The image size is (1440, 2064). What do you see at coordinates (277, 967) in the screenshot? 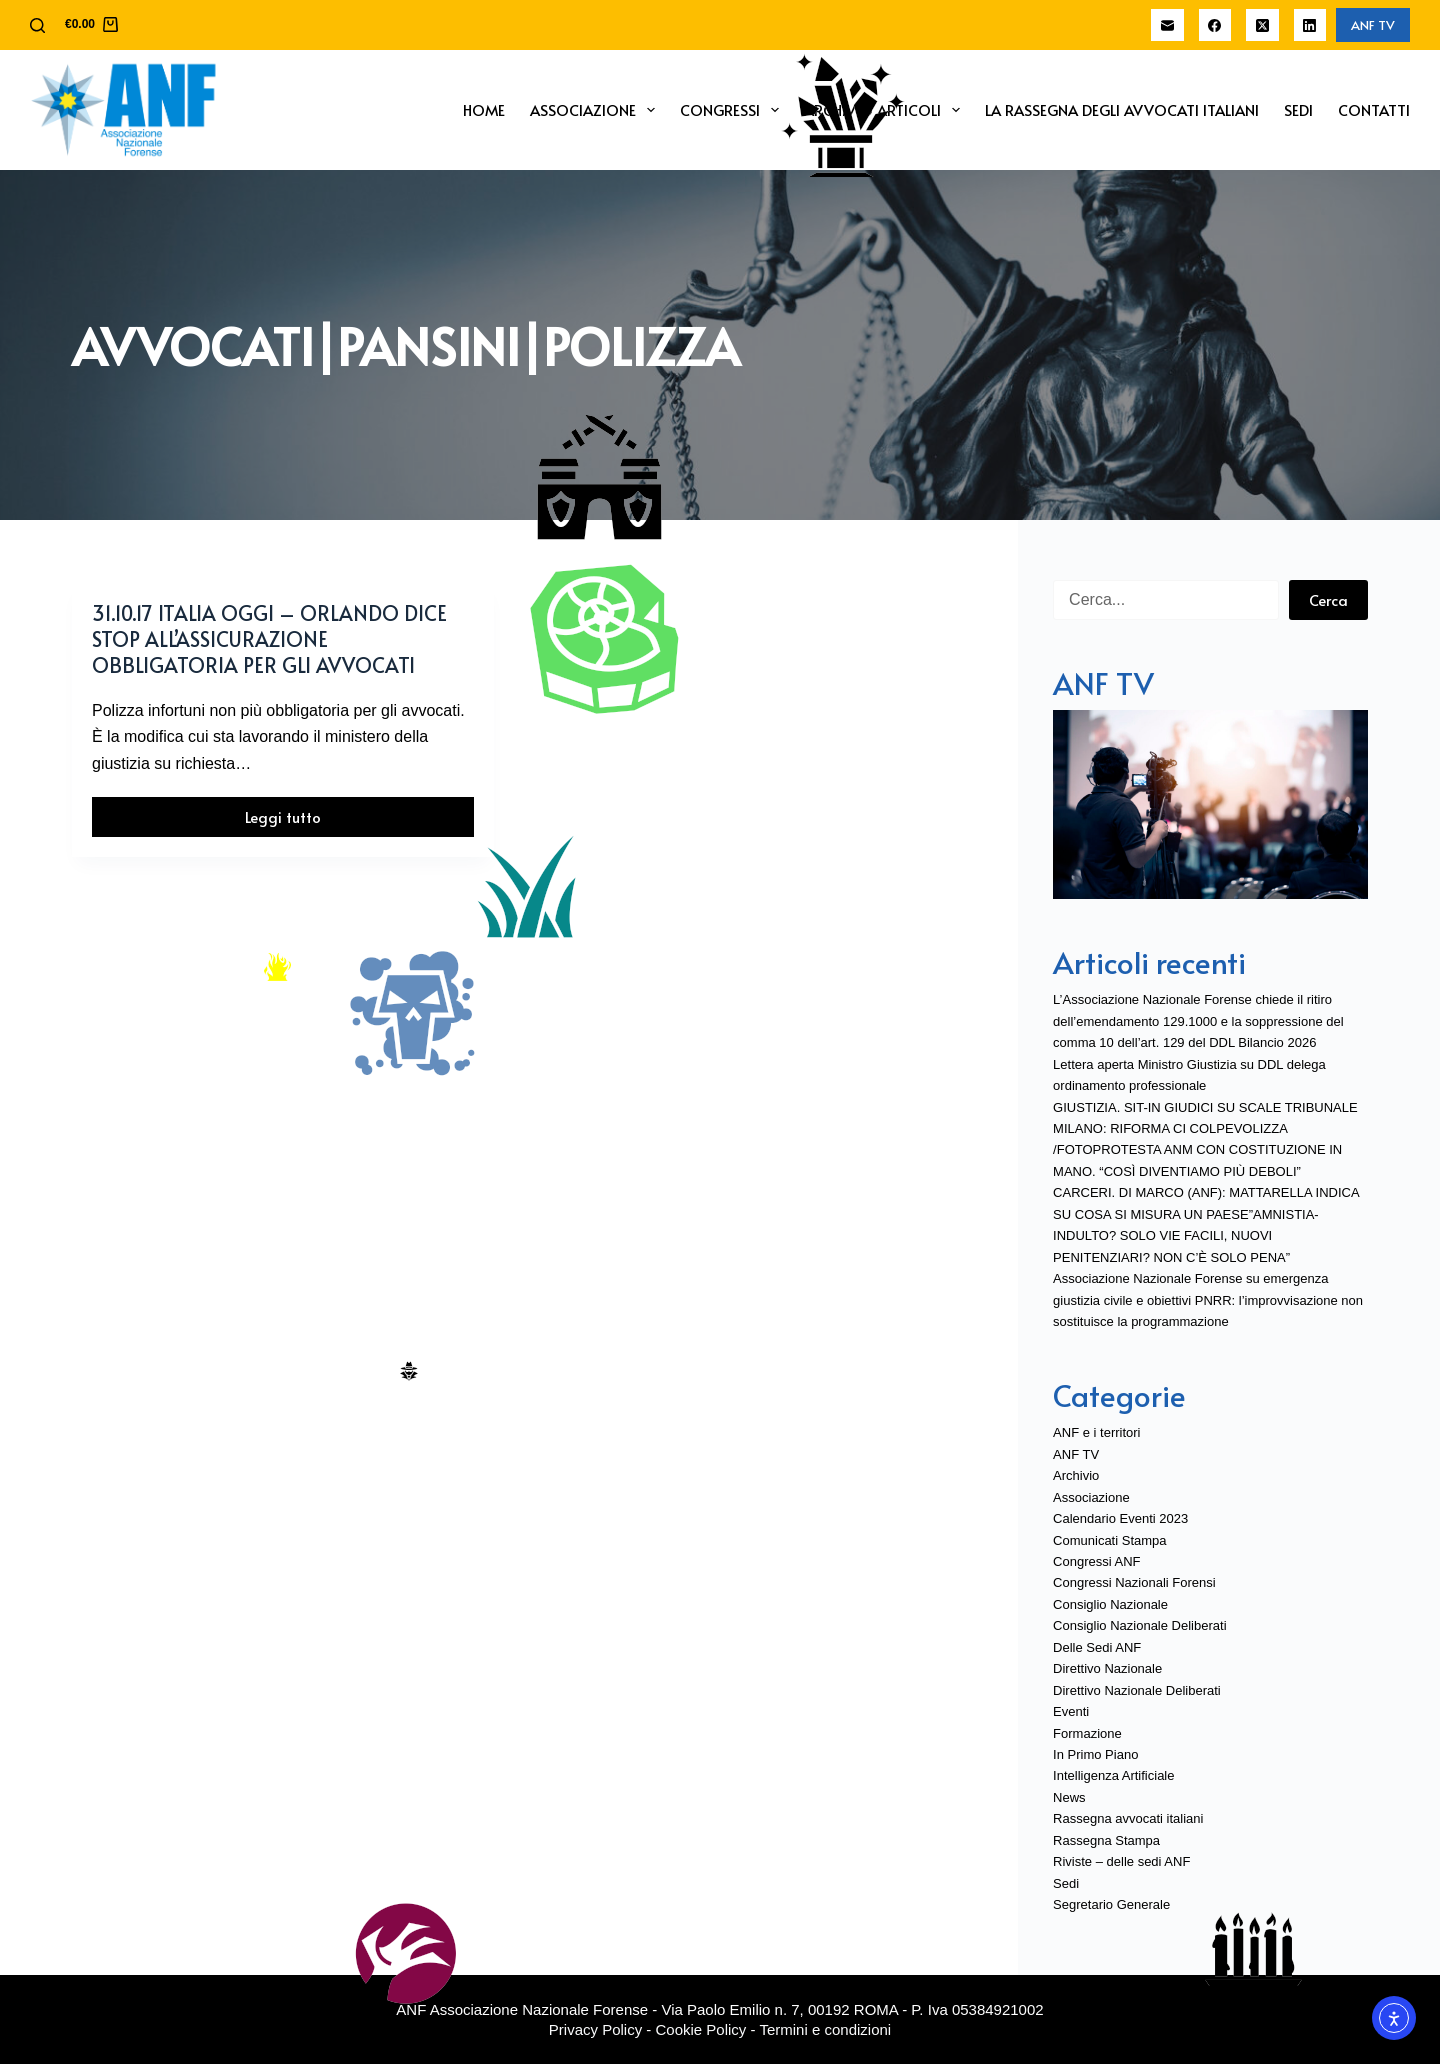
I see `indicates a celebration or special event` at bounding box center [277, 967].